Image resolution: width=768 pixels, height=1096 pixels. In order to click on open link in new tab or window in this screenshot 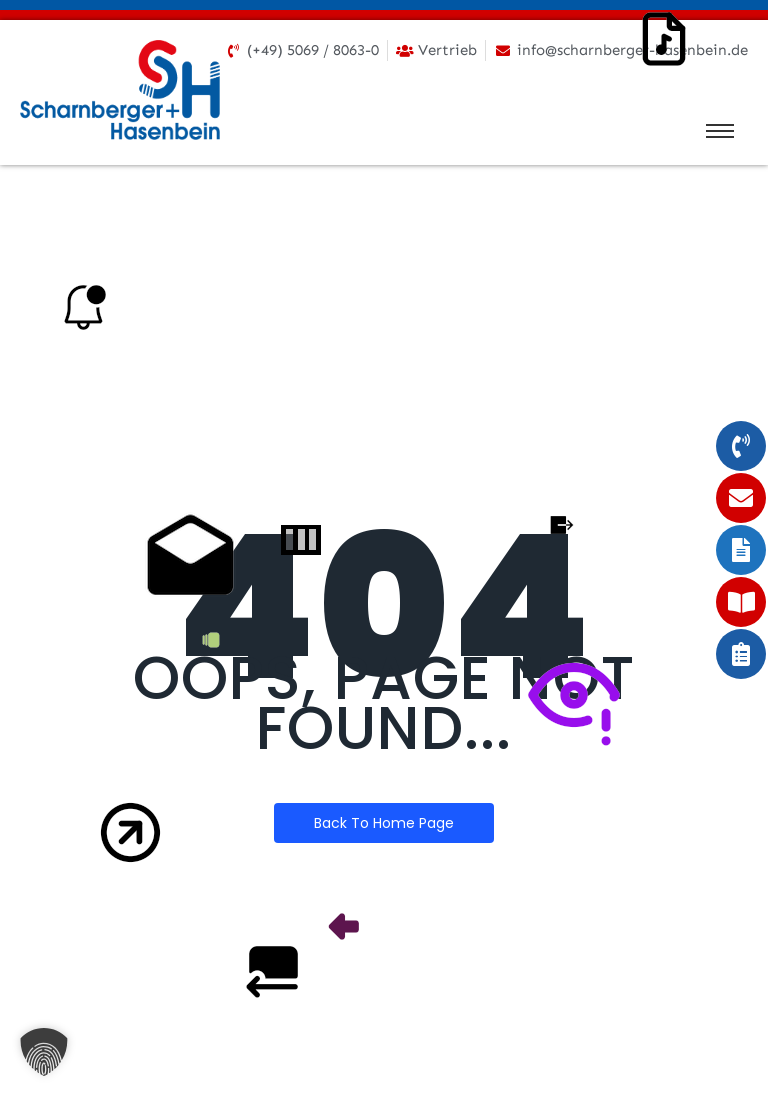, I will do `click(130, 832)`.